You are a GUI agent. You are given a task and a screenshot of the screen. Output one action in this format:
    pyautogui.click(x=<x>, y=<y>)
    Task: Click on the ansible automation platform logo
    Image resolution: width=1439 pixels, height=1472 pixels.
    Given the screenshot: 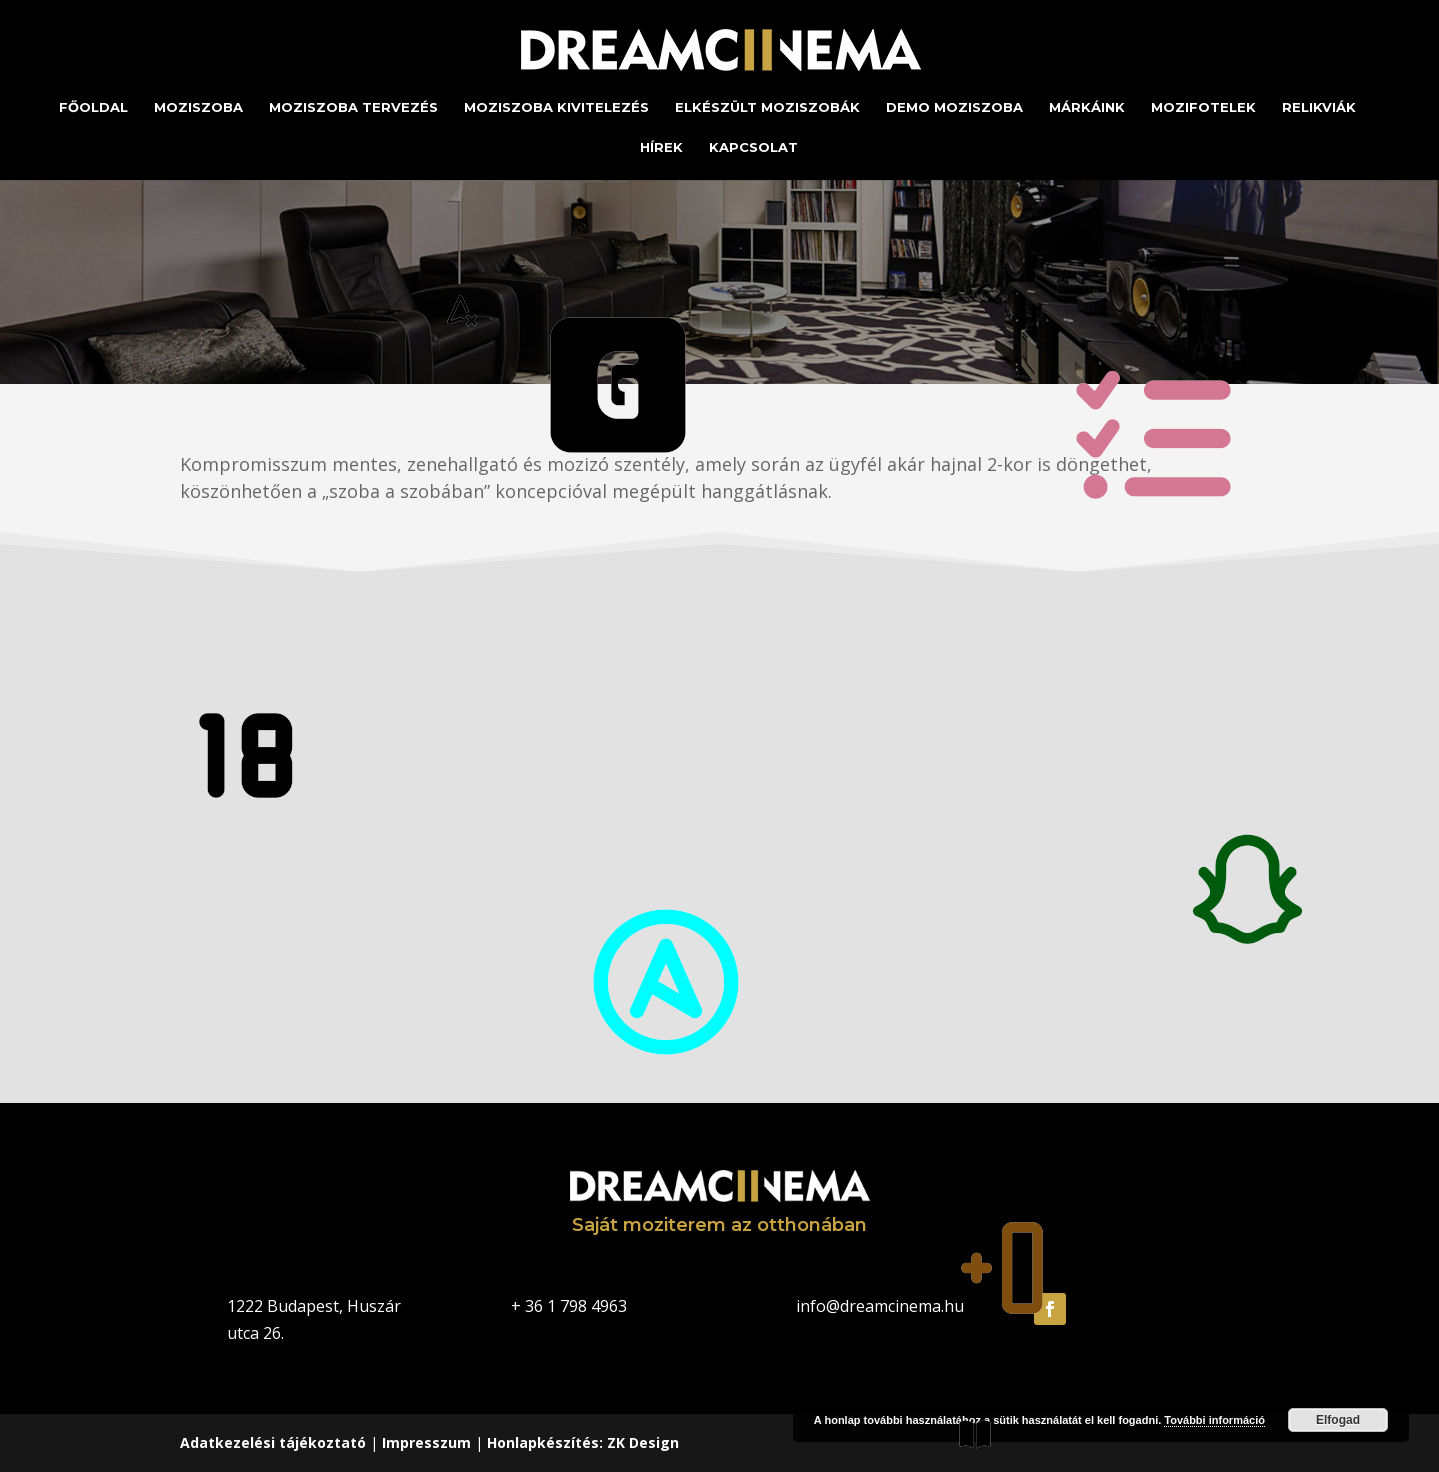 What is the action you would take?
    pyautogui.click(x=666, y=982)
    